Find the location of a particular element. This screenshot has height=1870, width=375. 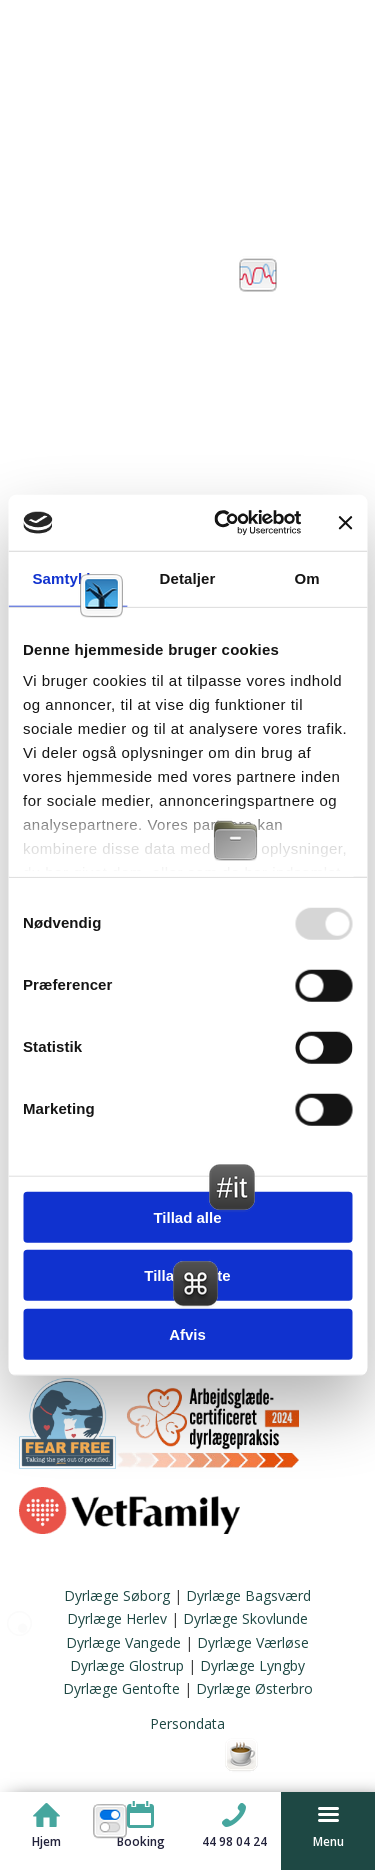

quassel IRC client is currently inactive or disconnected is located at coordinates (19, 1623).